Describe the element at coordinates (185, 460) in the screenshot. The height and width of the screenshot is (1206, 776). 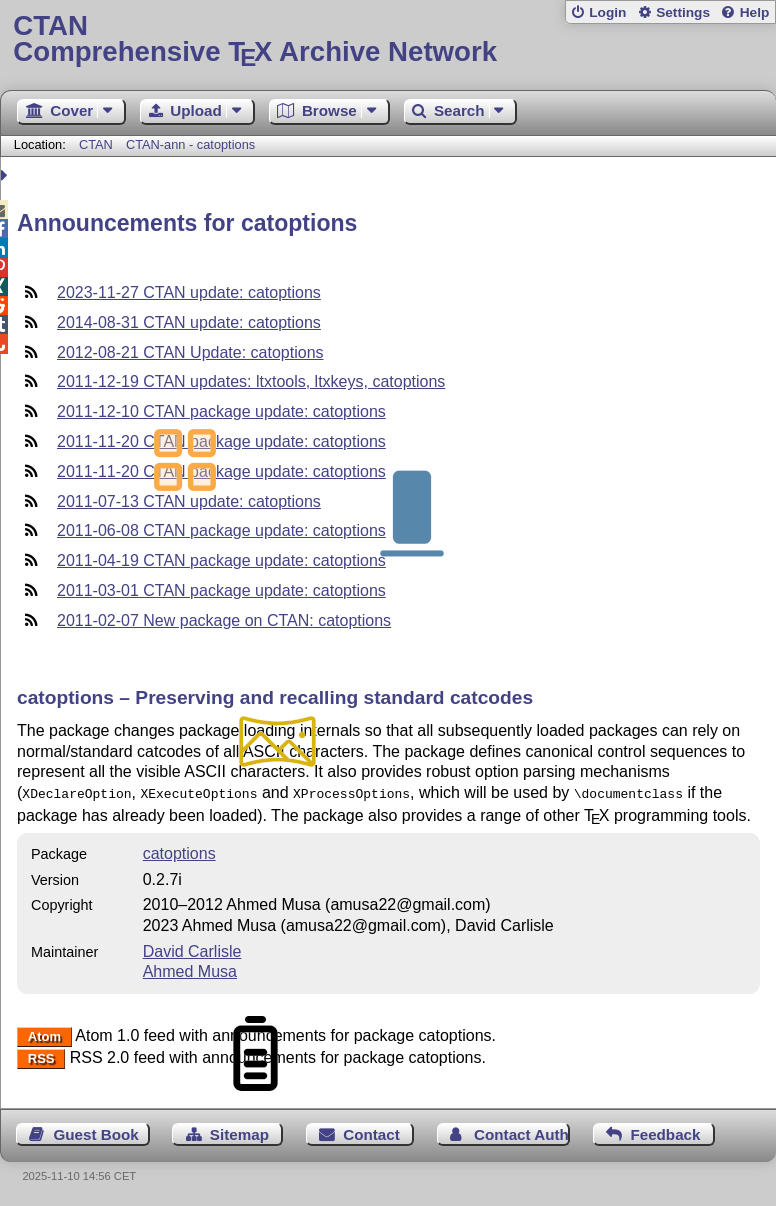
I see `view all apps or applications` at that location.